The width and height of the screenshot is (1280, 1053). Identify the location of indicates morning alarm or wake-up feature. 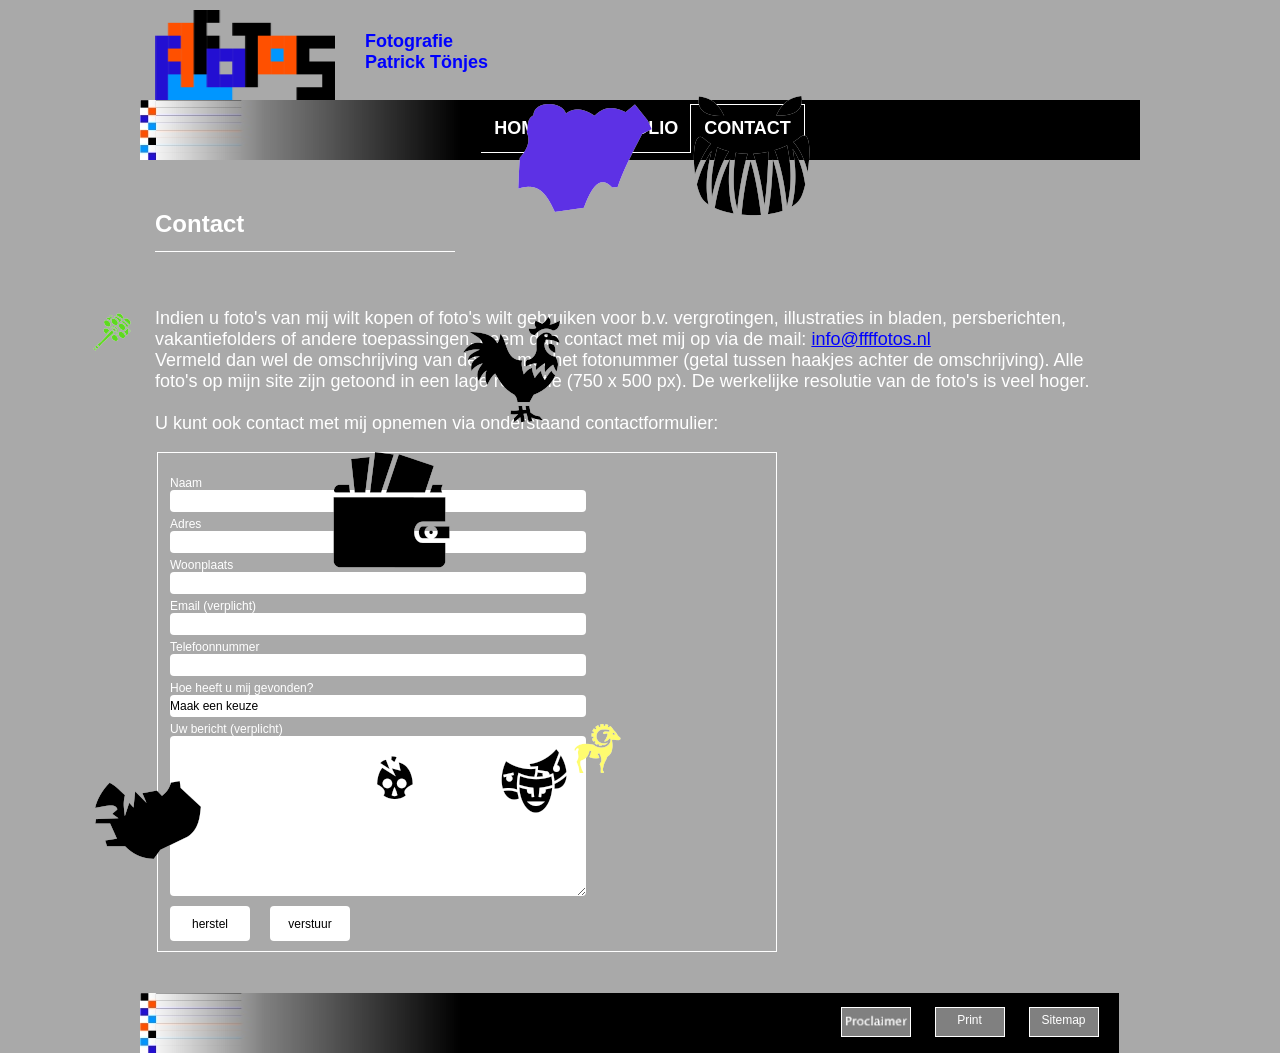
(511, 369).